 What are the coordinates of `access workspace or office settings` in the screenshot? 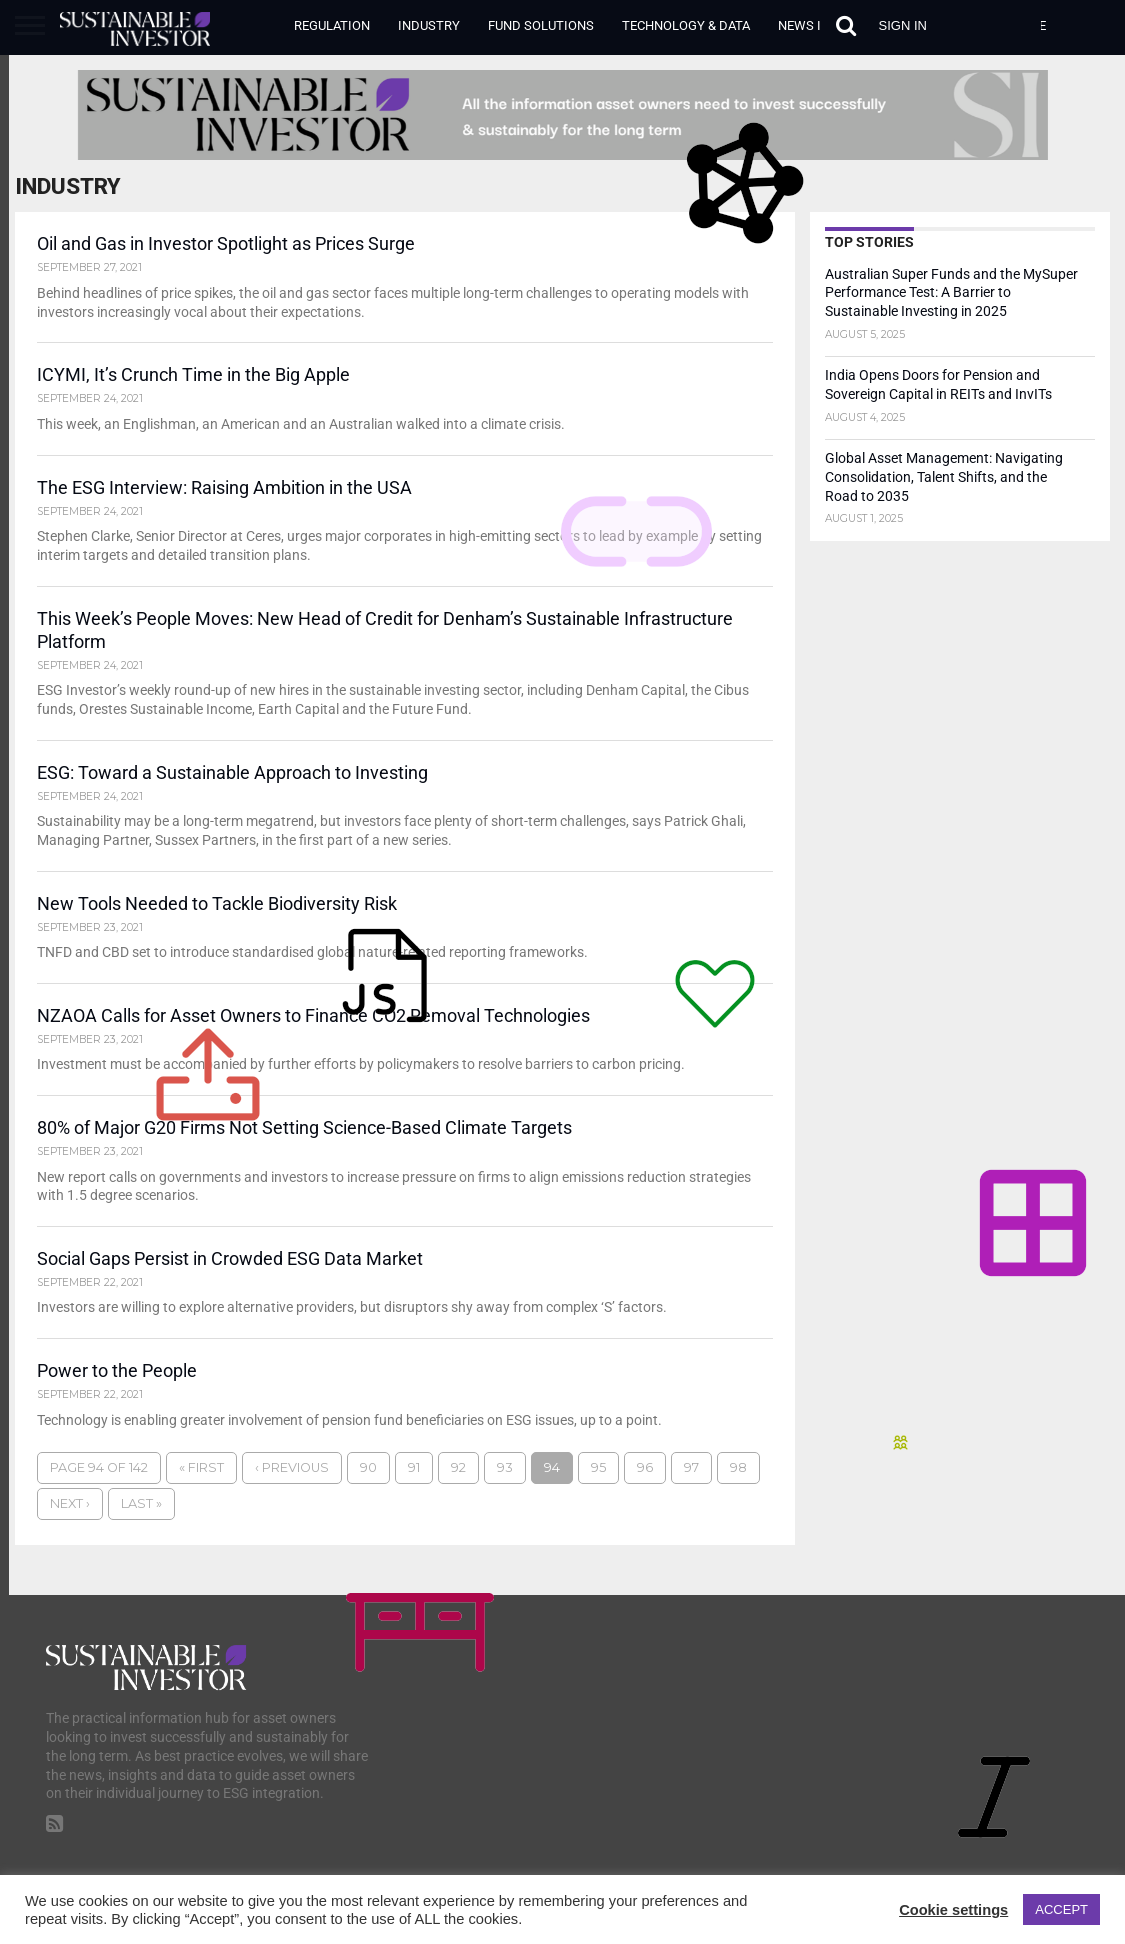 It's located at (420, 1630).